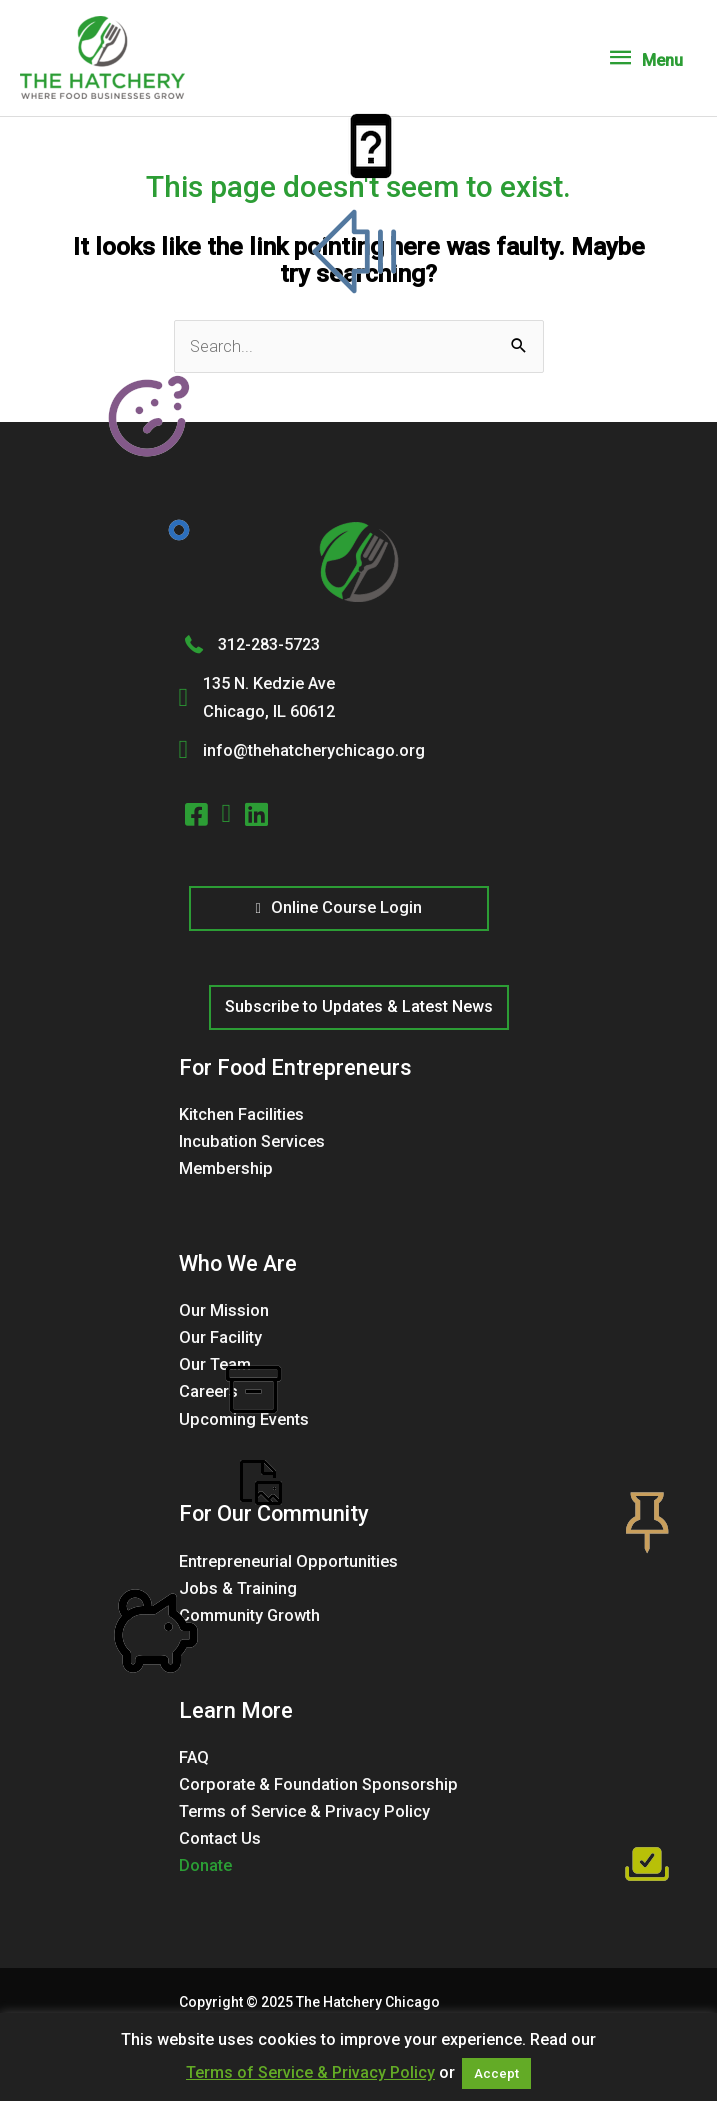 This screenshot has height=2101, width=717. What do you see at coordinates (647, 1864) in the screenshot?
I see `cast your vote or submit a ballot` at bounding box center [647, 1864].